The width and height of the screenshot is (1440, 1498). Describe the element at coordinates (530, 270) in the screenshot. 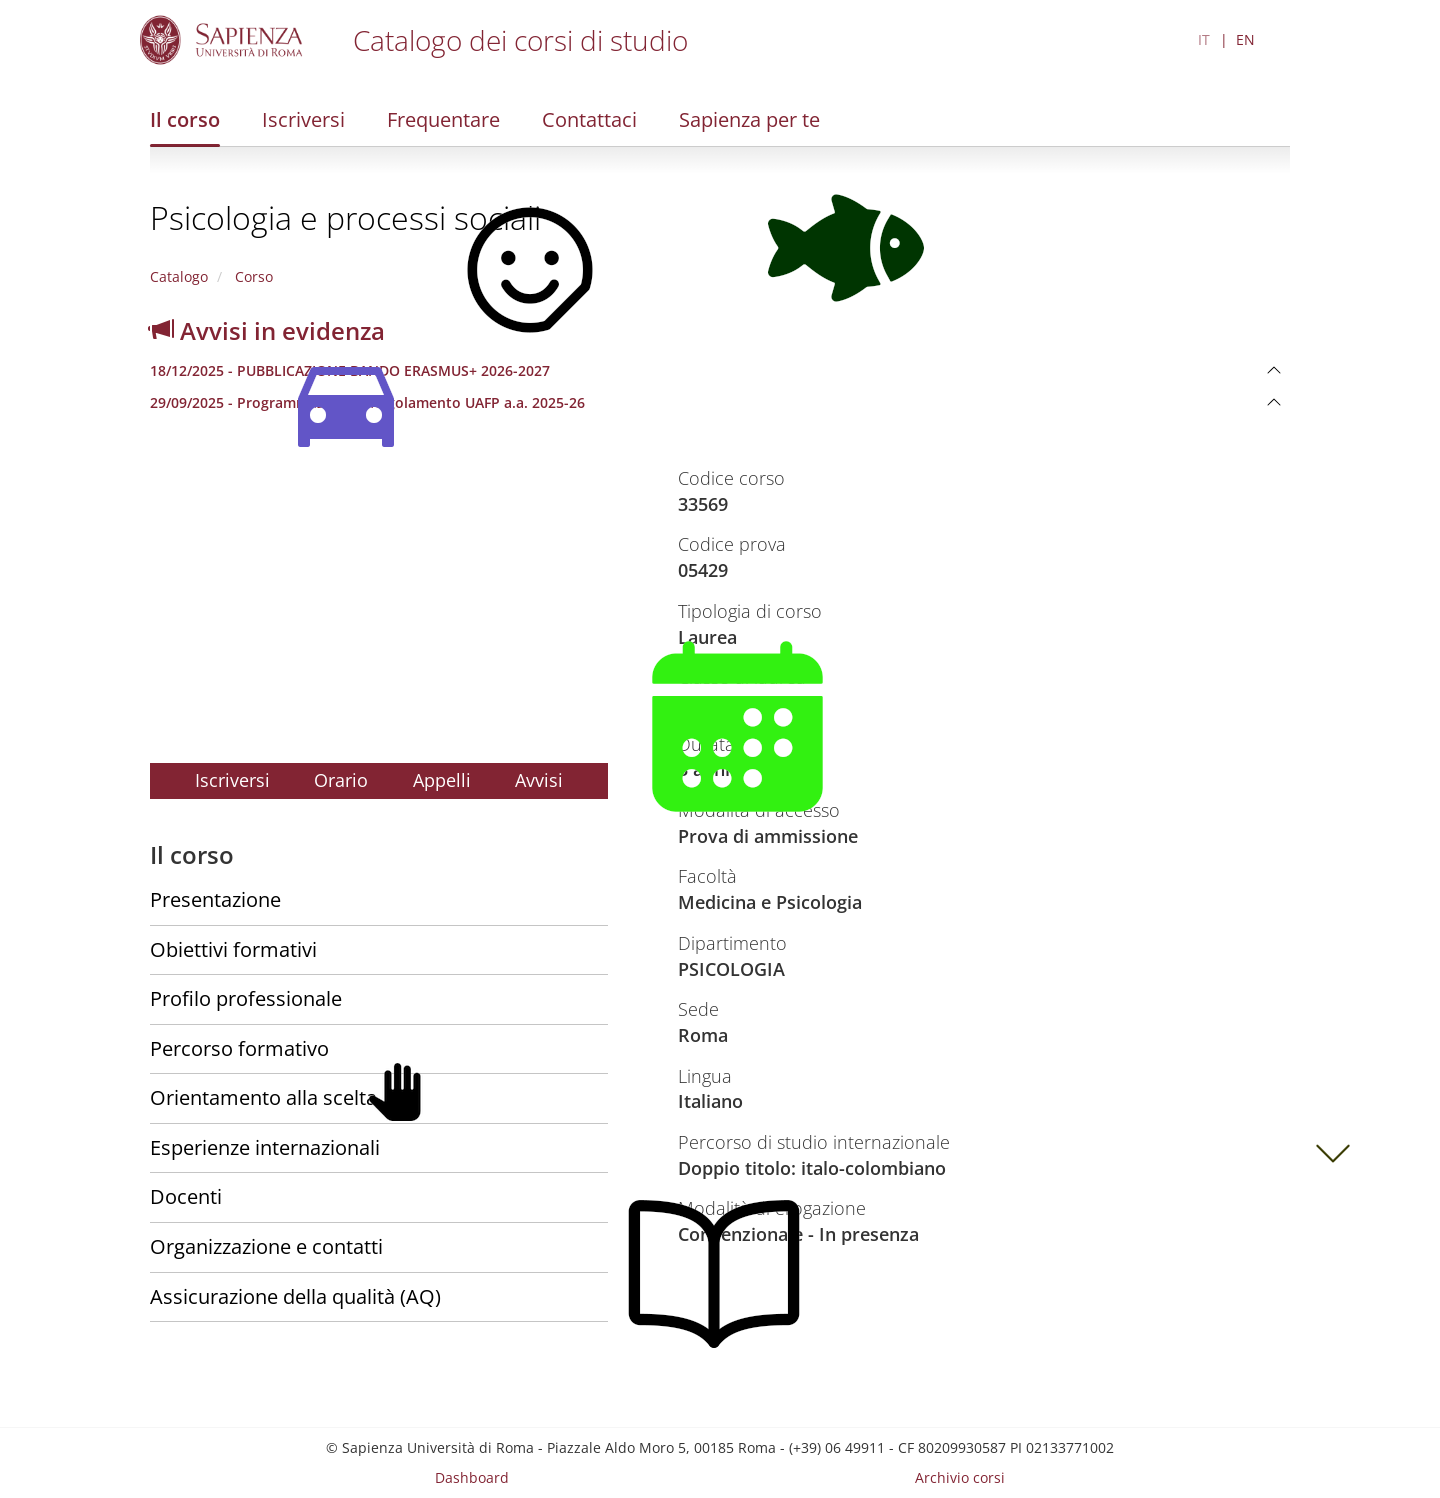

I see `add a sticker to your message` at that location.